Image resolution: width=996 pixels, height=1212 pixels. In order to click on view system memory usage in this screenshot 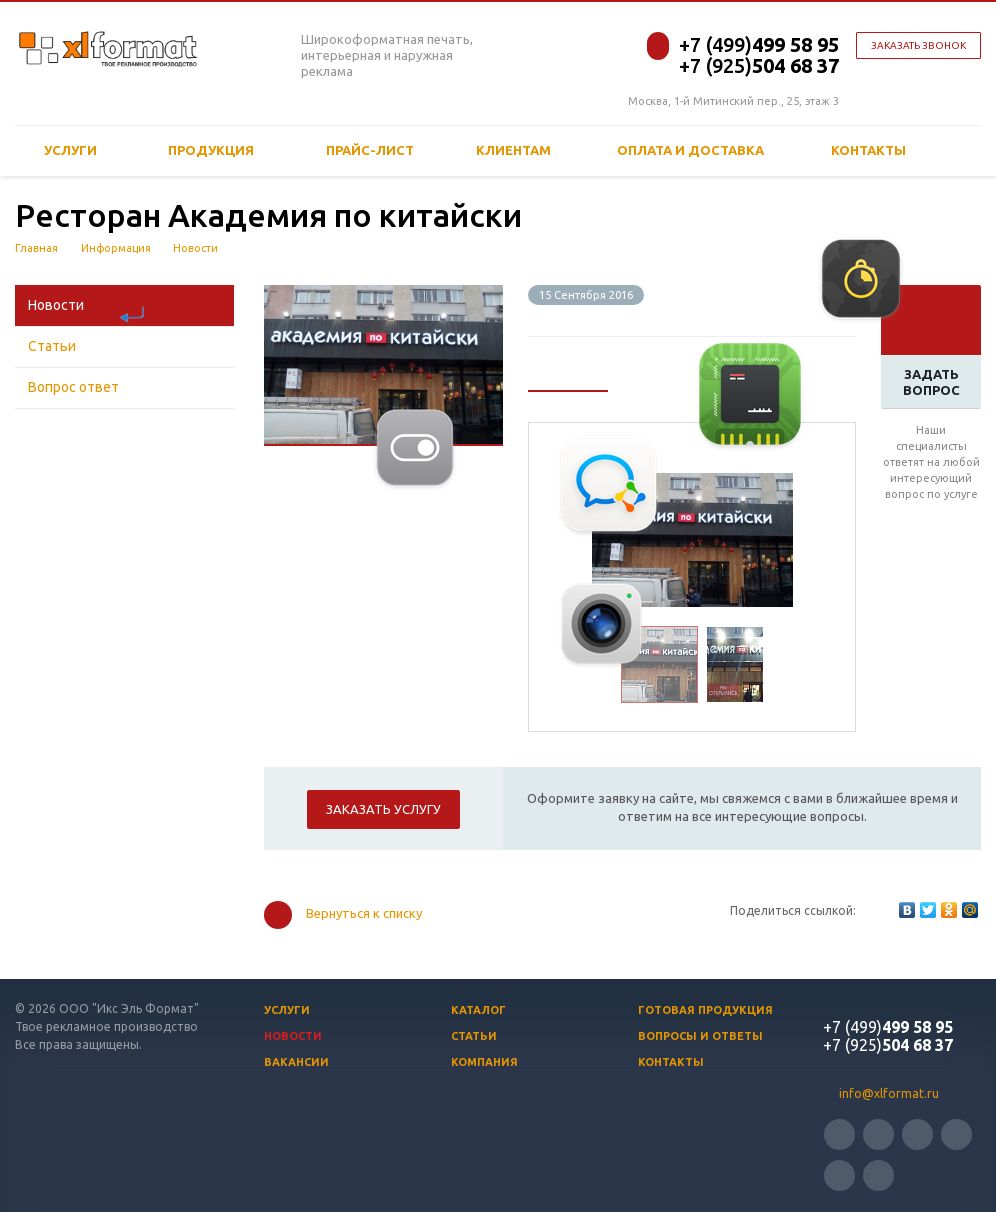, I will do `click(750, 394)`.